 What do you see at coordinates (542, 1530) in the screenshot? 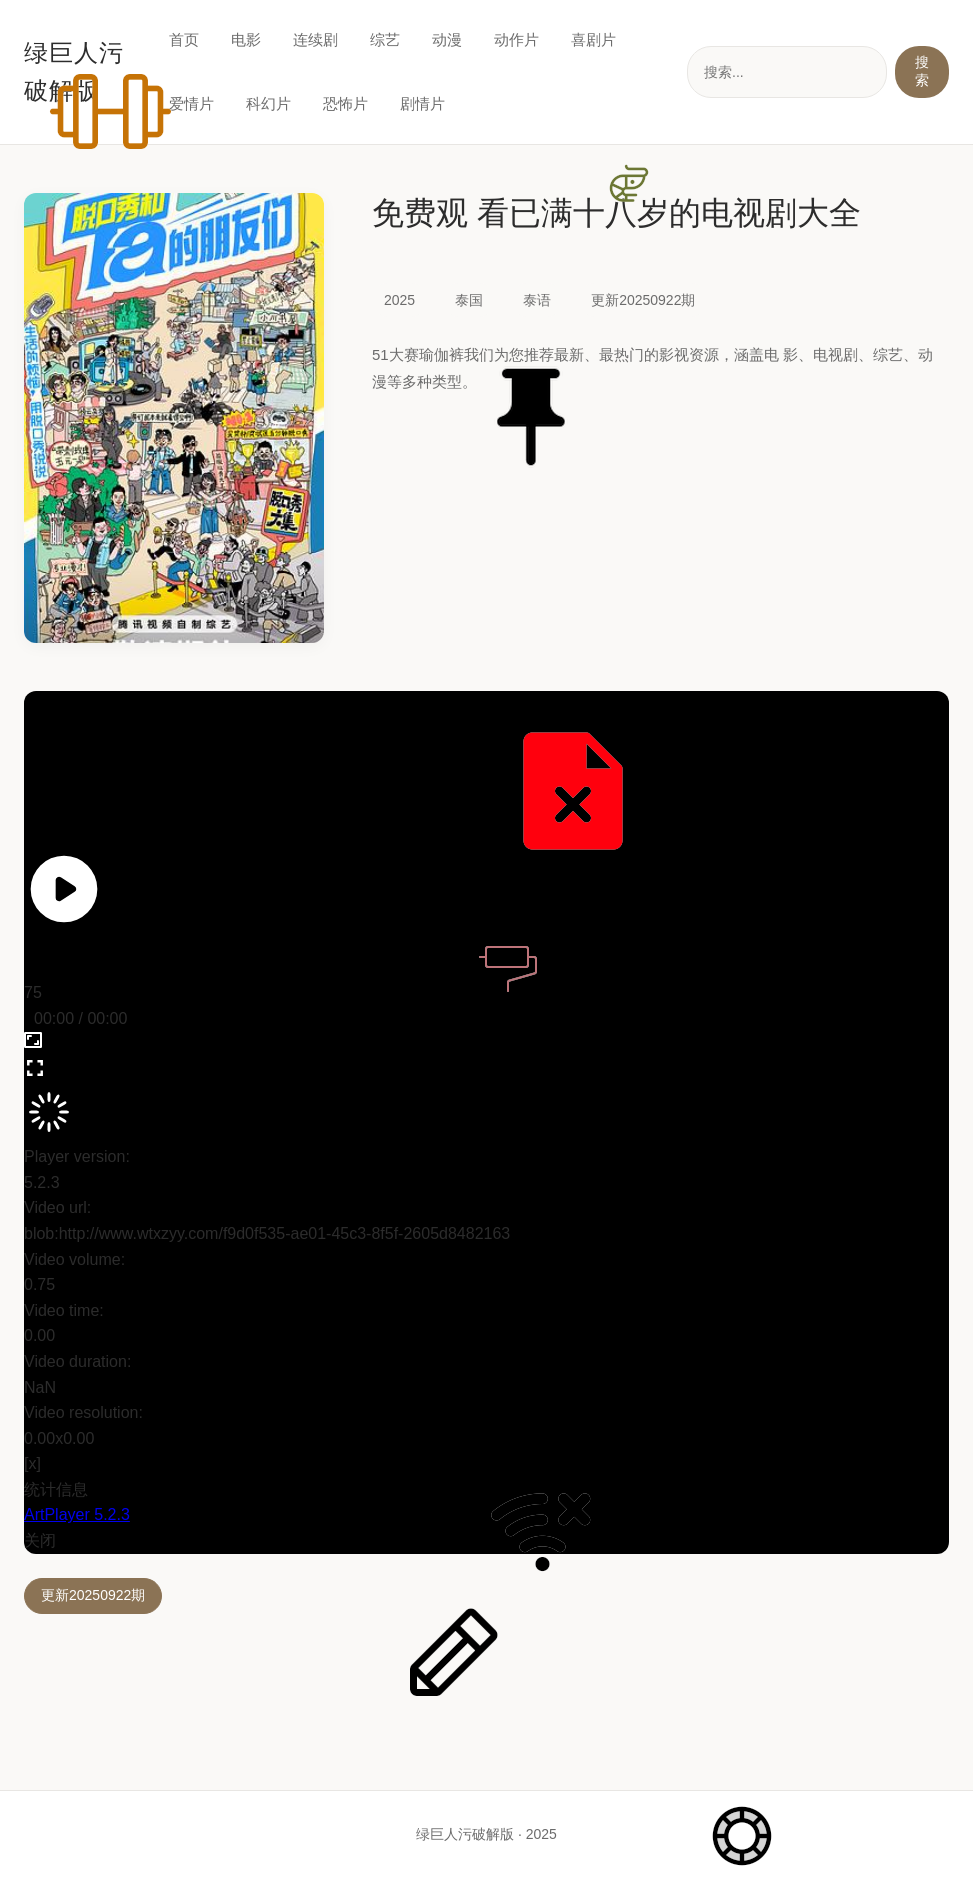
I see `no wifi connection available` at bounding box center [542, 1530].